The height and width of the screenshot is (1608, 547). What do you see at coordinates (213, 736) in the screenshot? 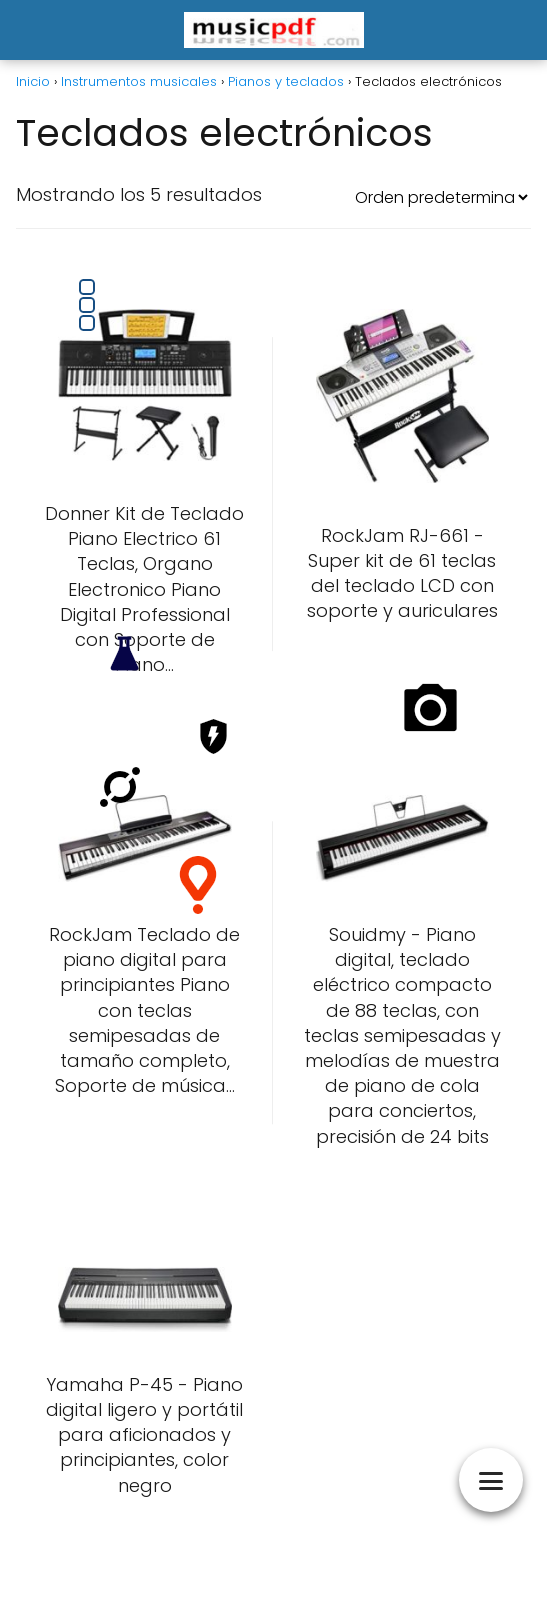
I see `socket security logo` at bounding box center [213, 736].